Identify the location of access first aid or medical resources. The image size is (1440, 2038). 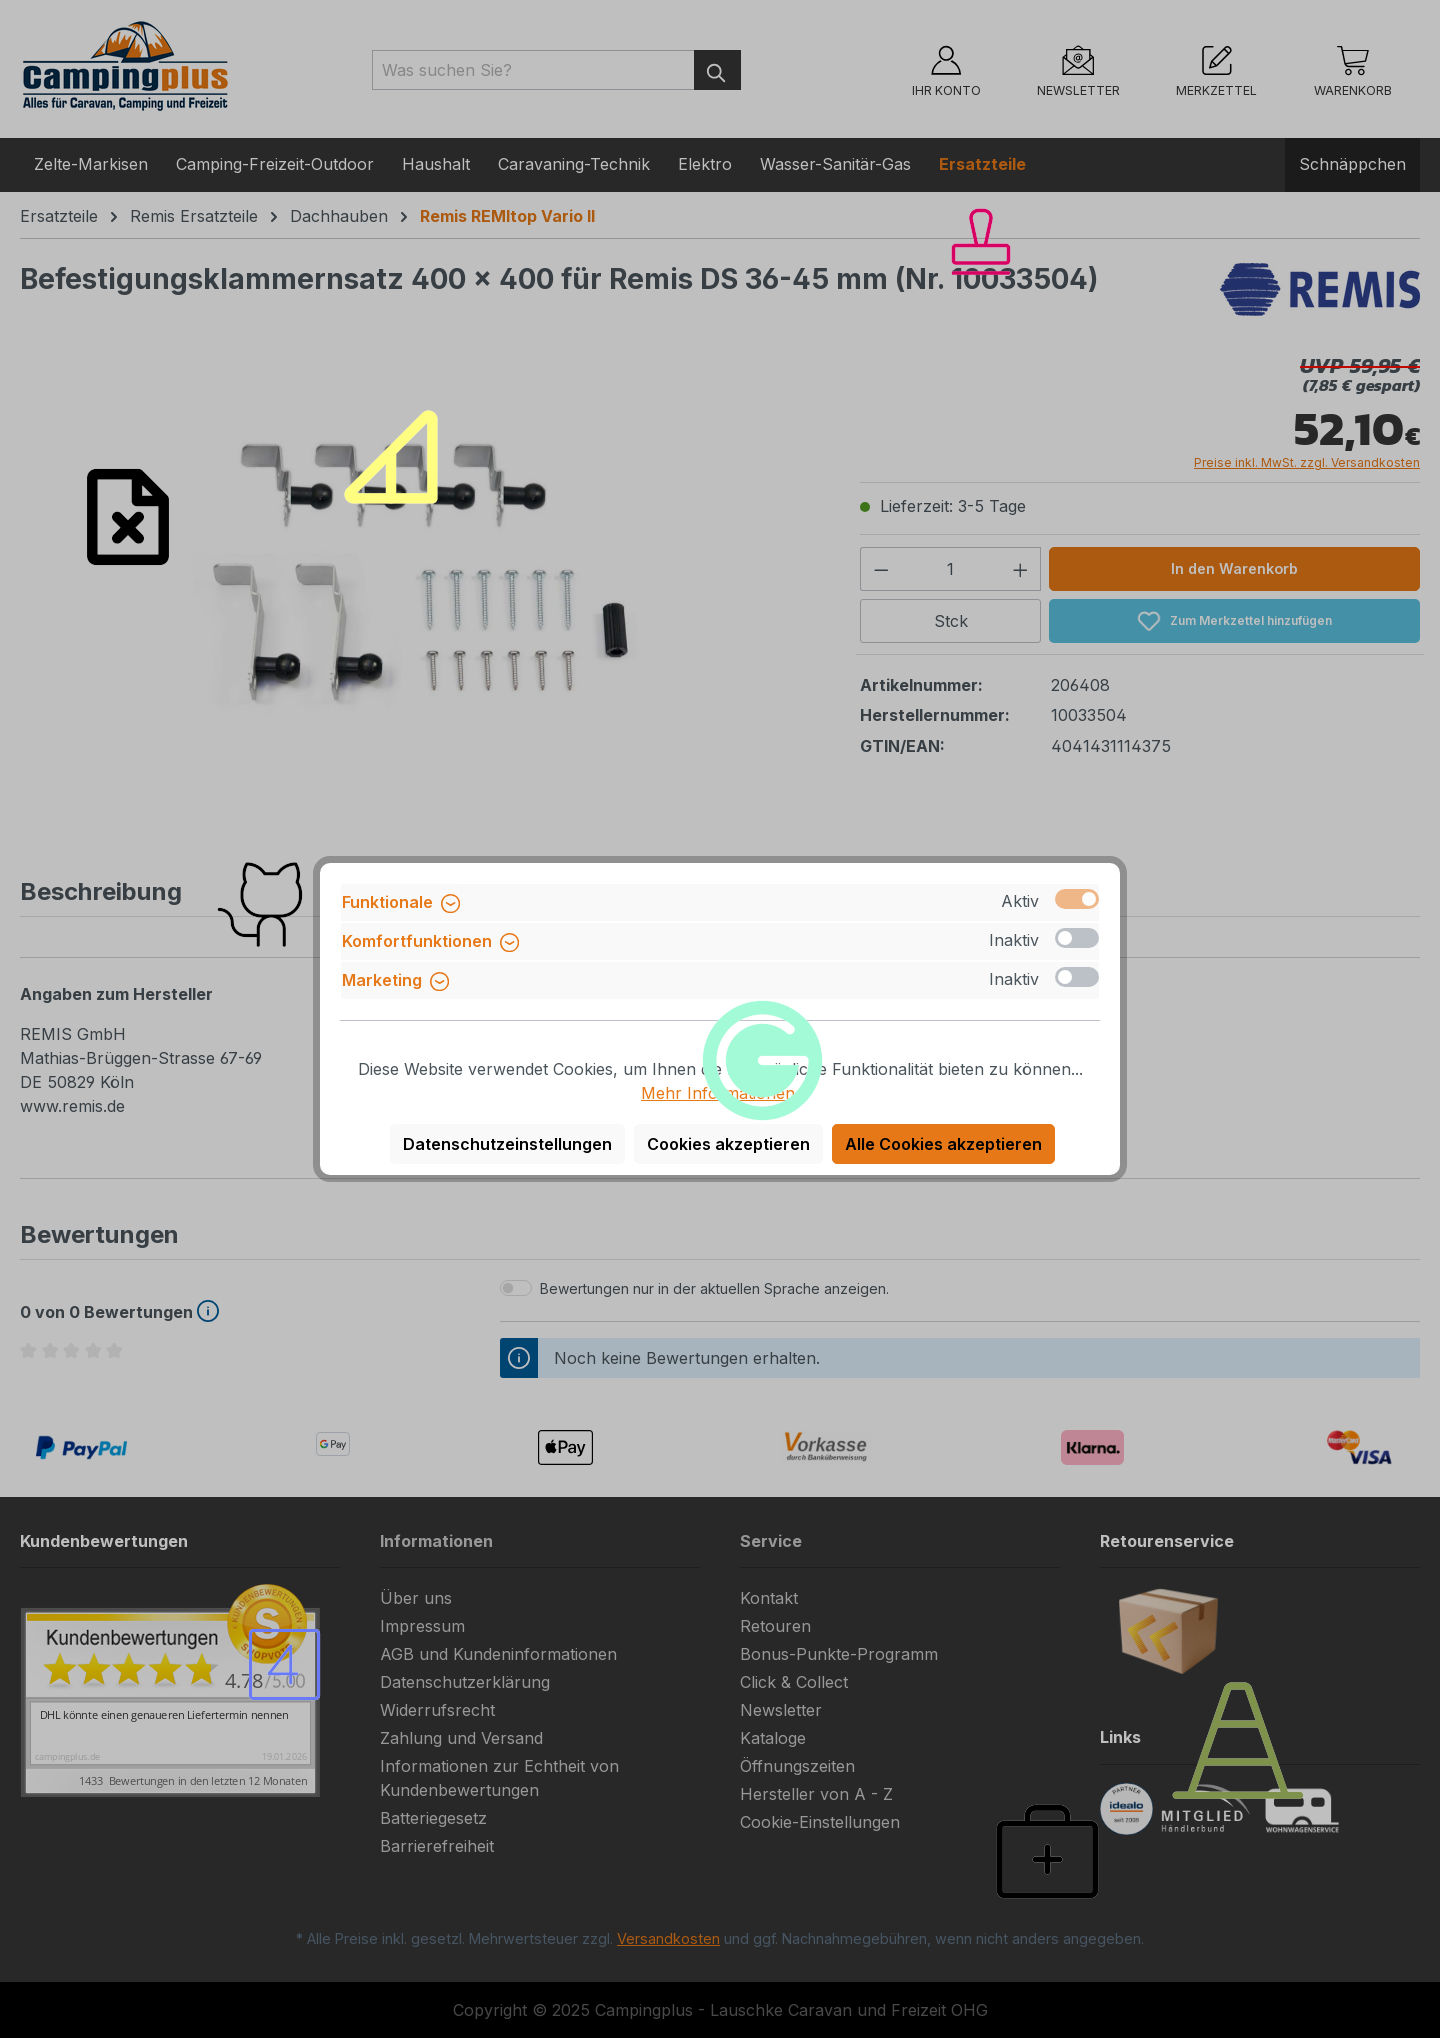
(1047, 1855).